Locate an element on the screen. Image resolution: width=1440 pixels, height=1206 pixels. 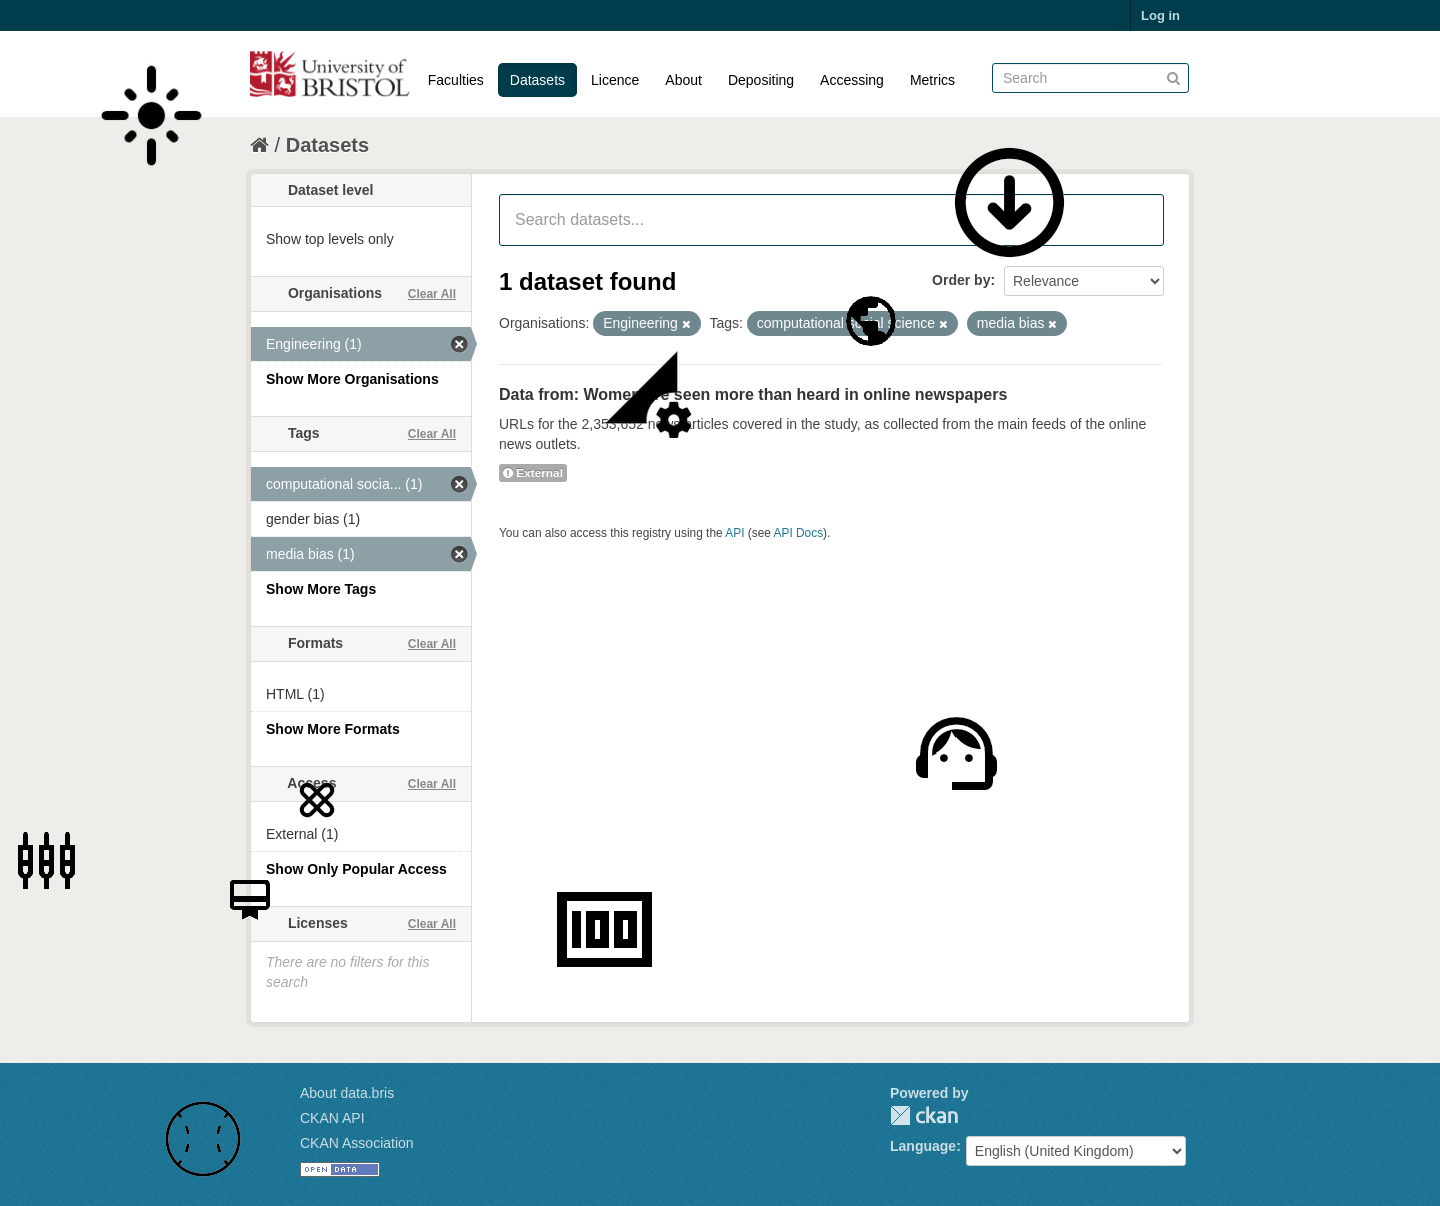
view membership card details is located at coordinates (250, 900).